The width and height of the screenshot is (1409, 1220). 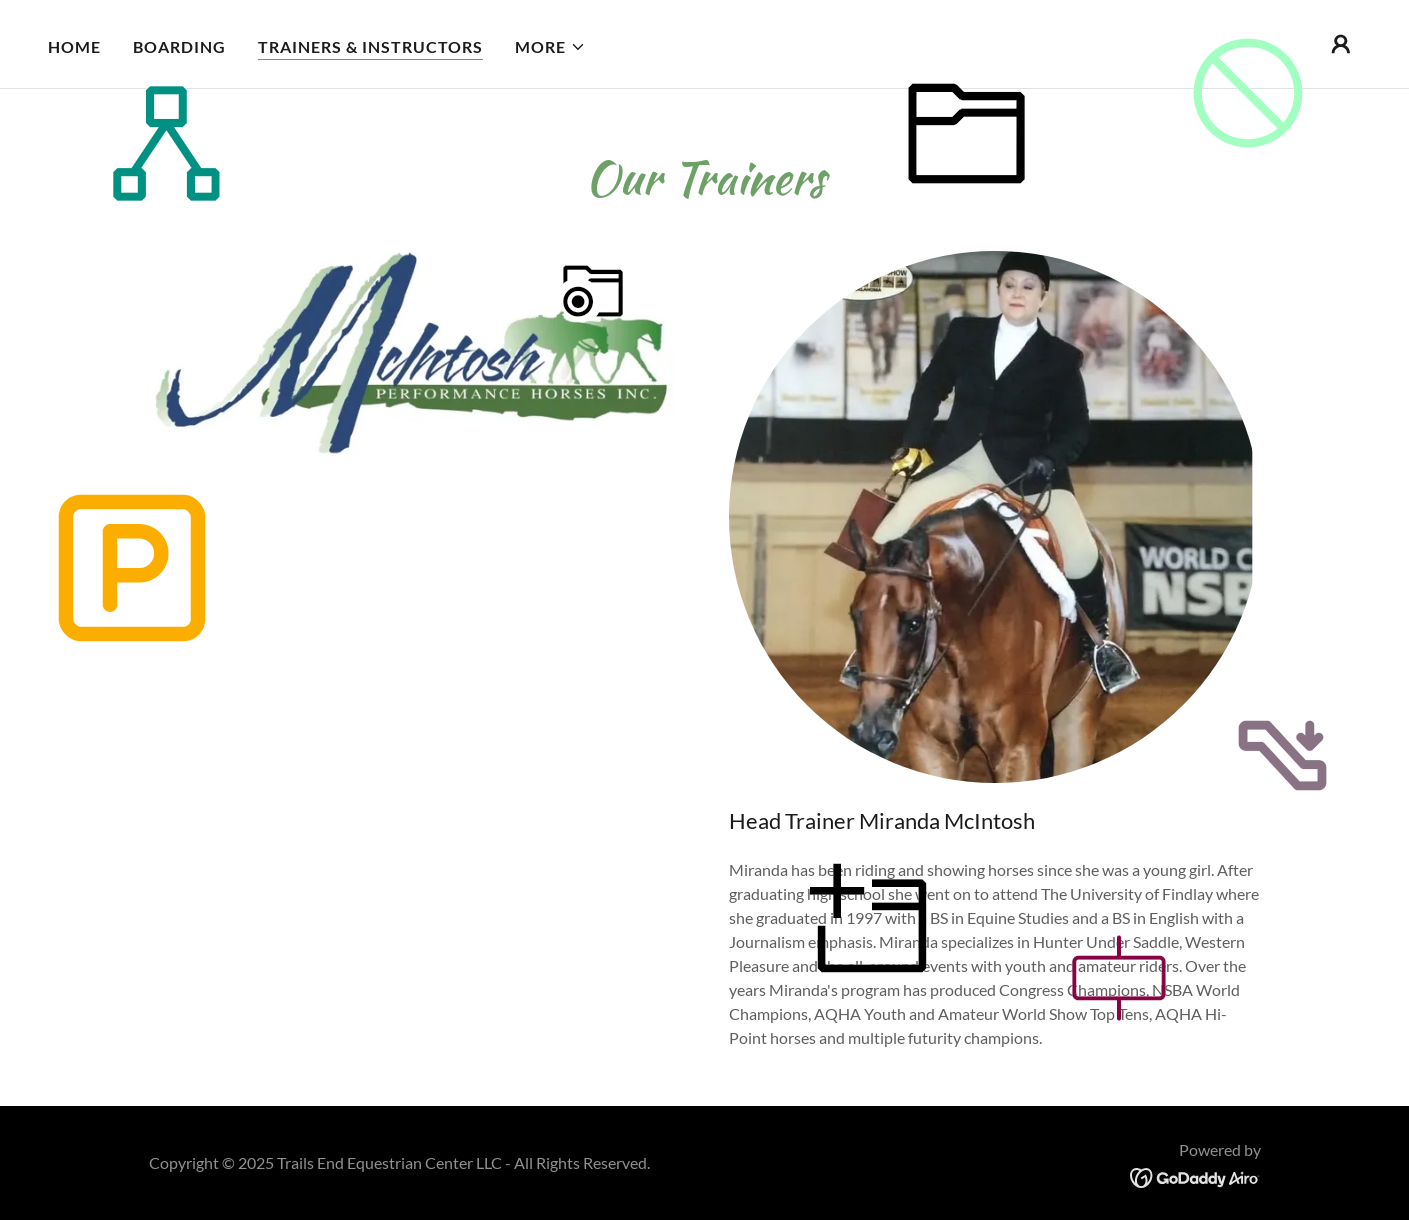 What do you see at coordinates (1119, 978) in the screenshot?
I see `align object to horizontal center` at bounding box center [1119, 978].